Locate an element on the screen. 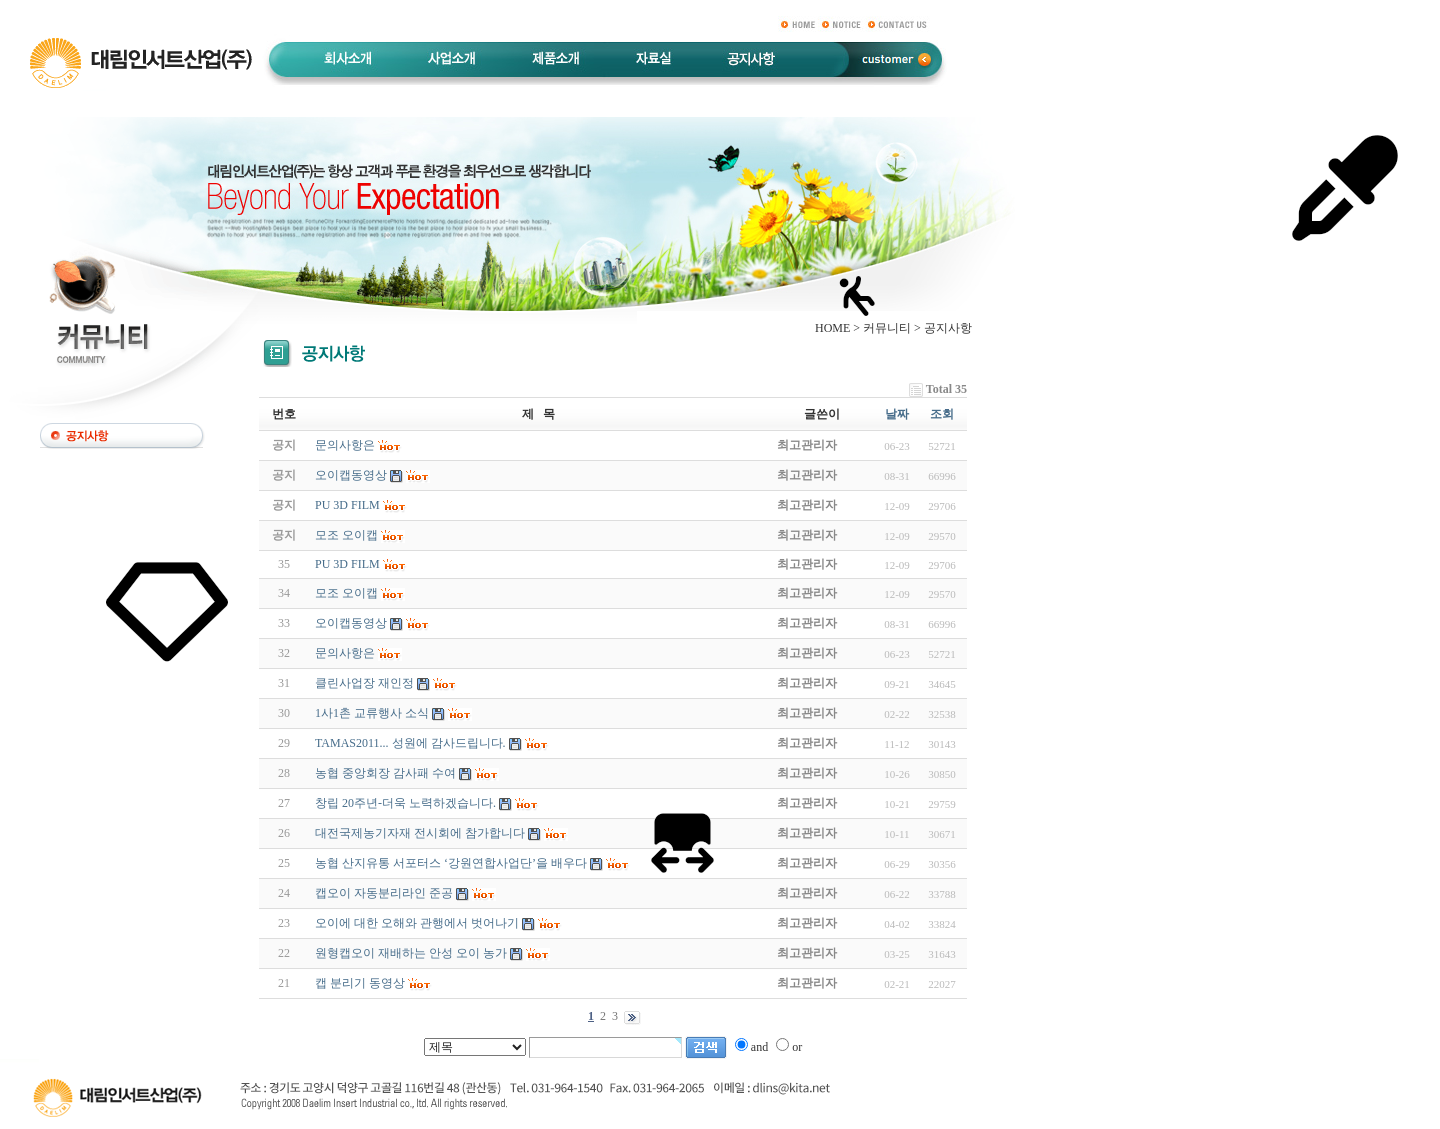 This screenshot has width=1440, height=1129. indicates a slip or fall hazard warning is located at coordinates (856, 296).